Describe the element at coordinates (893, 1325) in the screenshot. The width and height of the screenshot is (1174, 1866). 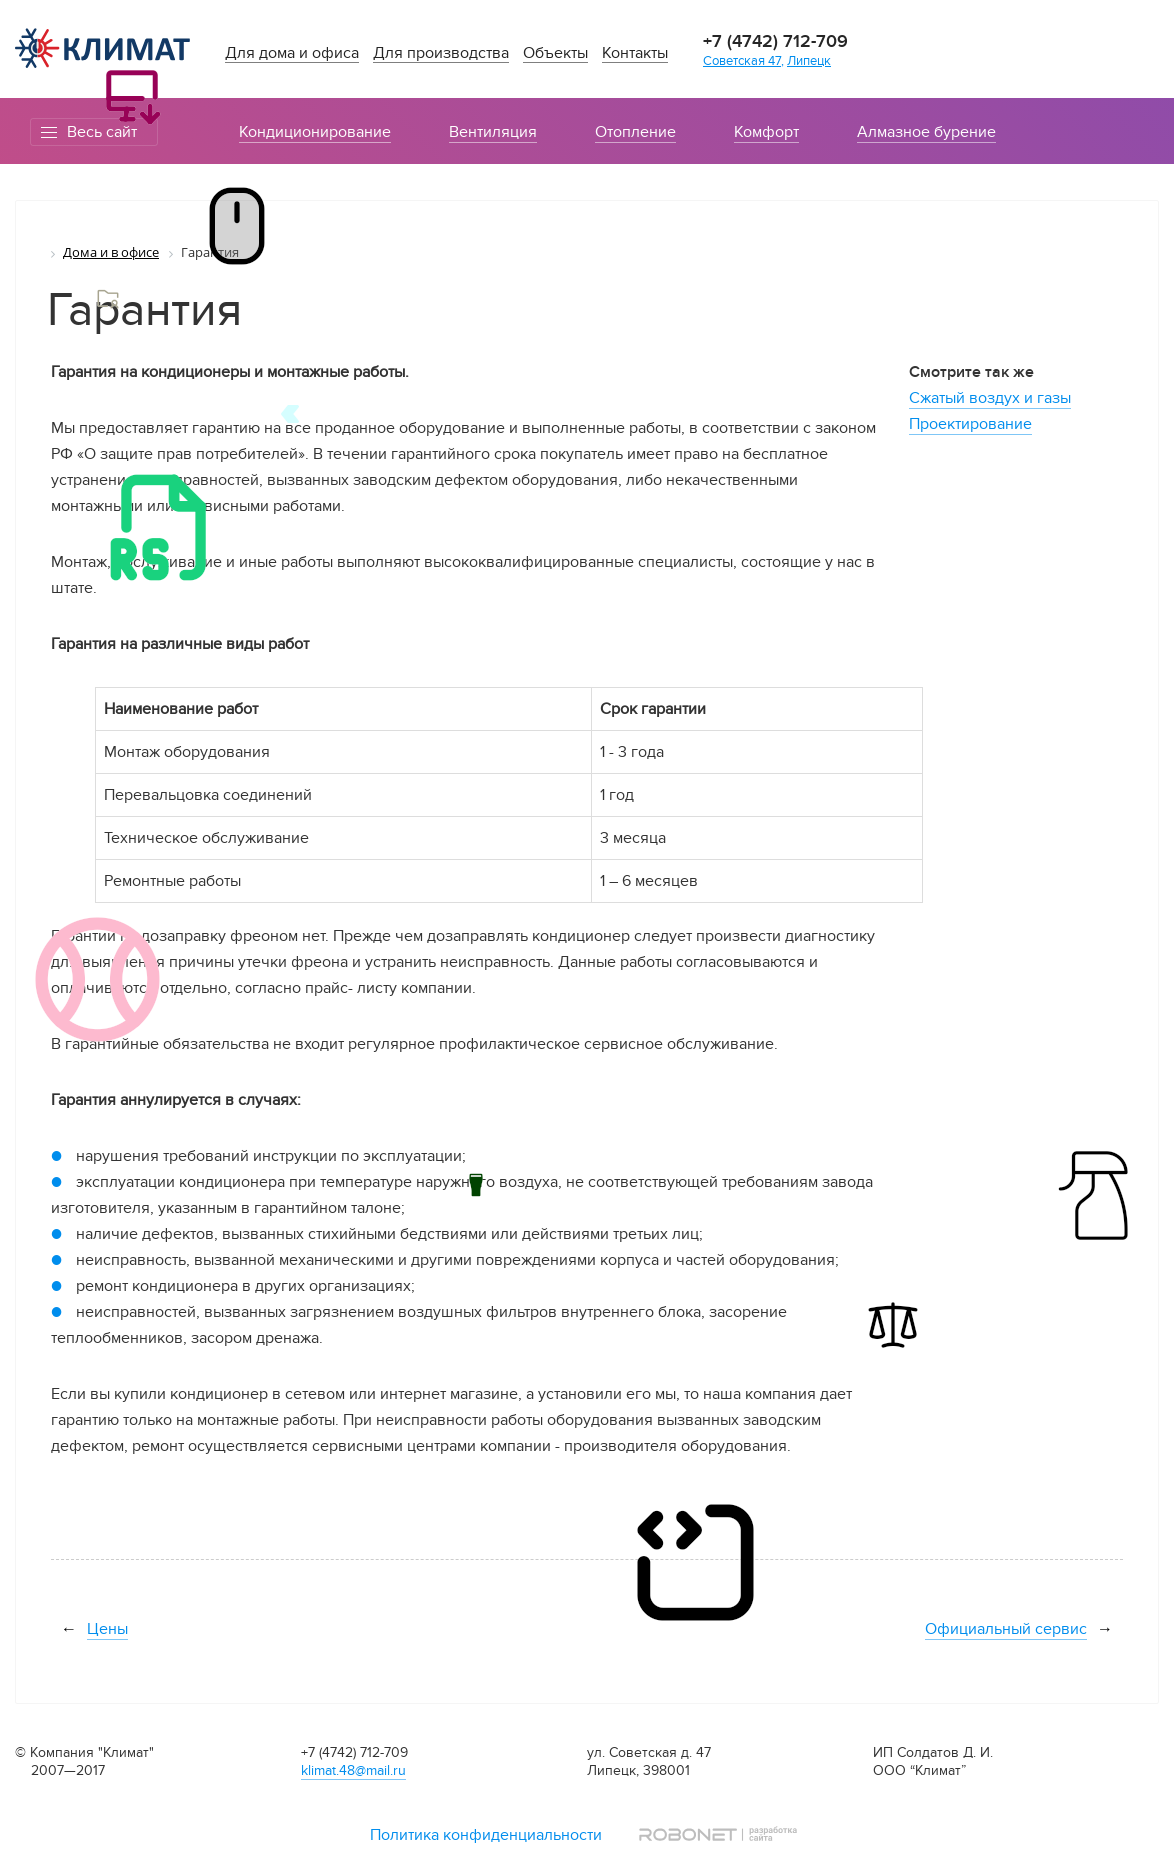
I see `access legal or terms of service information` at that location.